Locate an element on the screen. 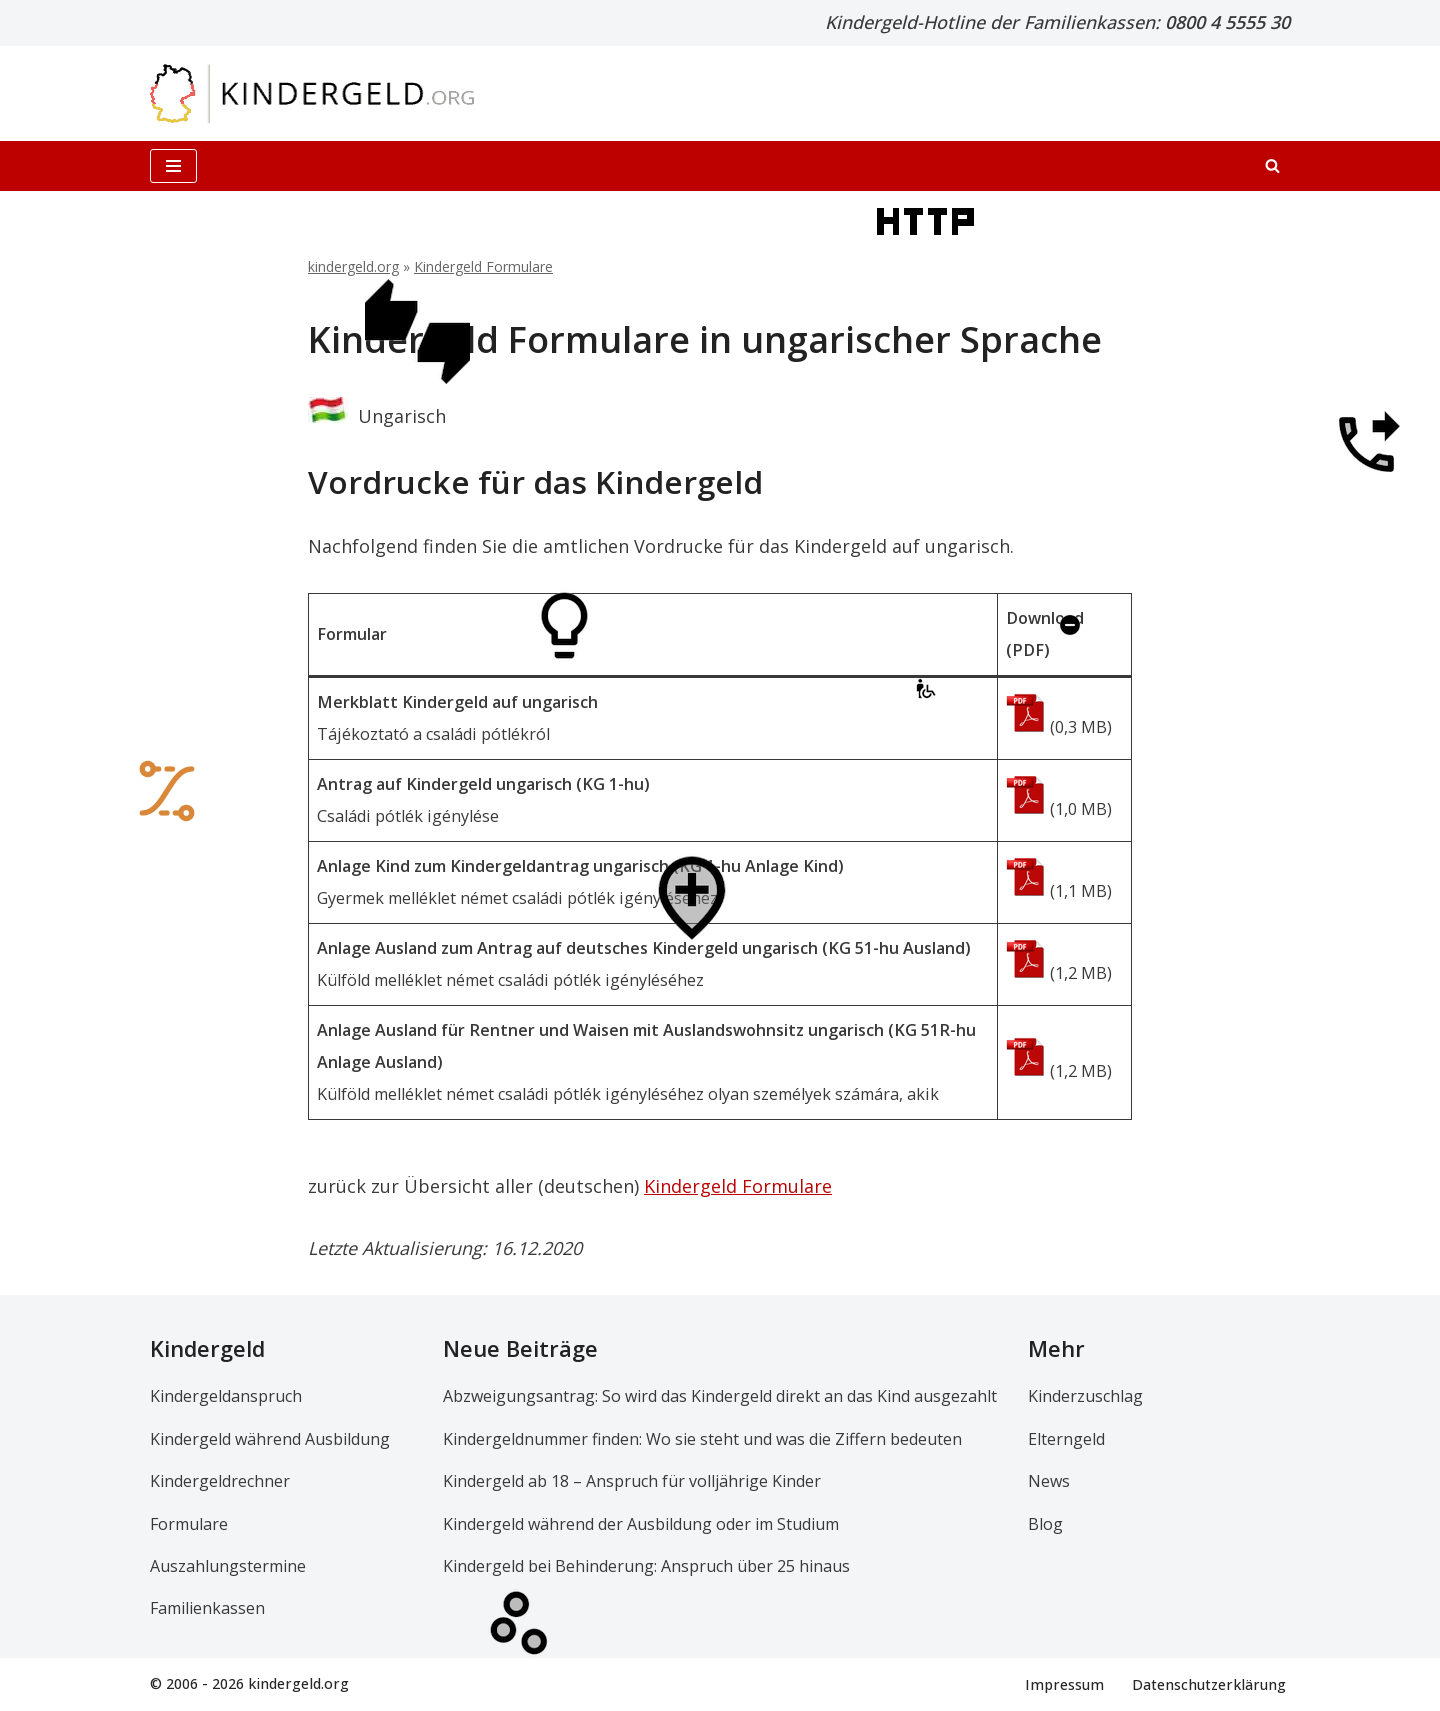  rate or provide feedback is located at coordinates (417, 331).